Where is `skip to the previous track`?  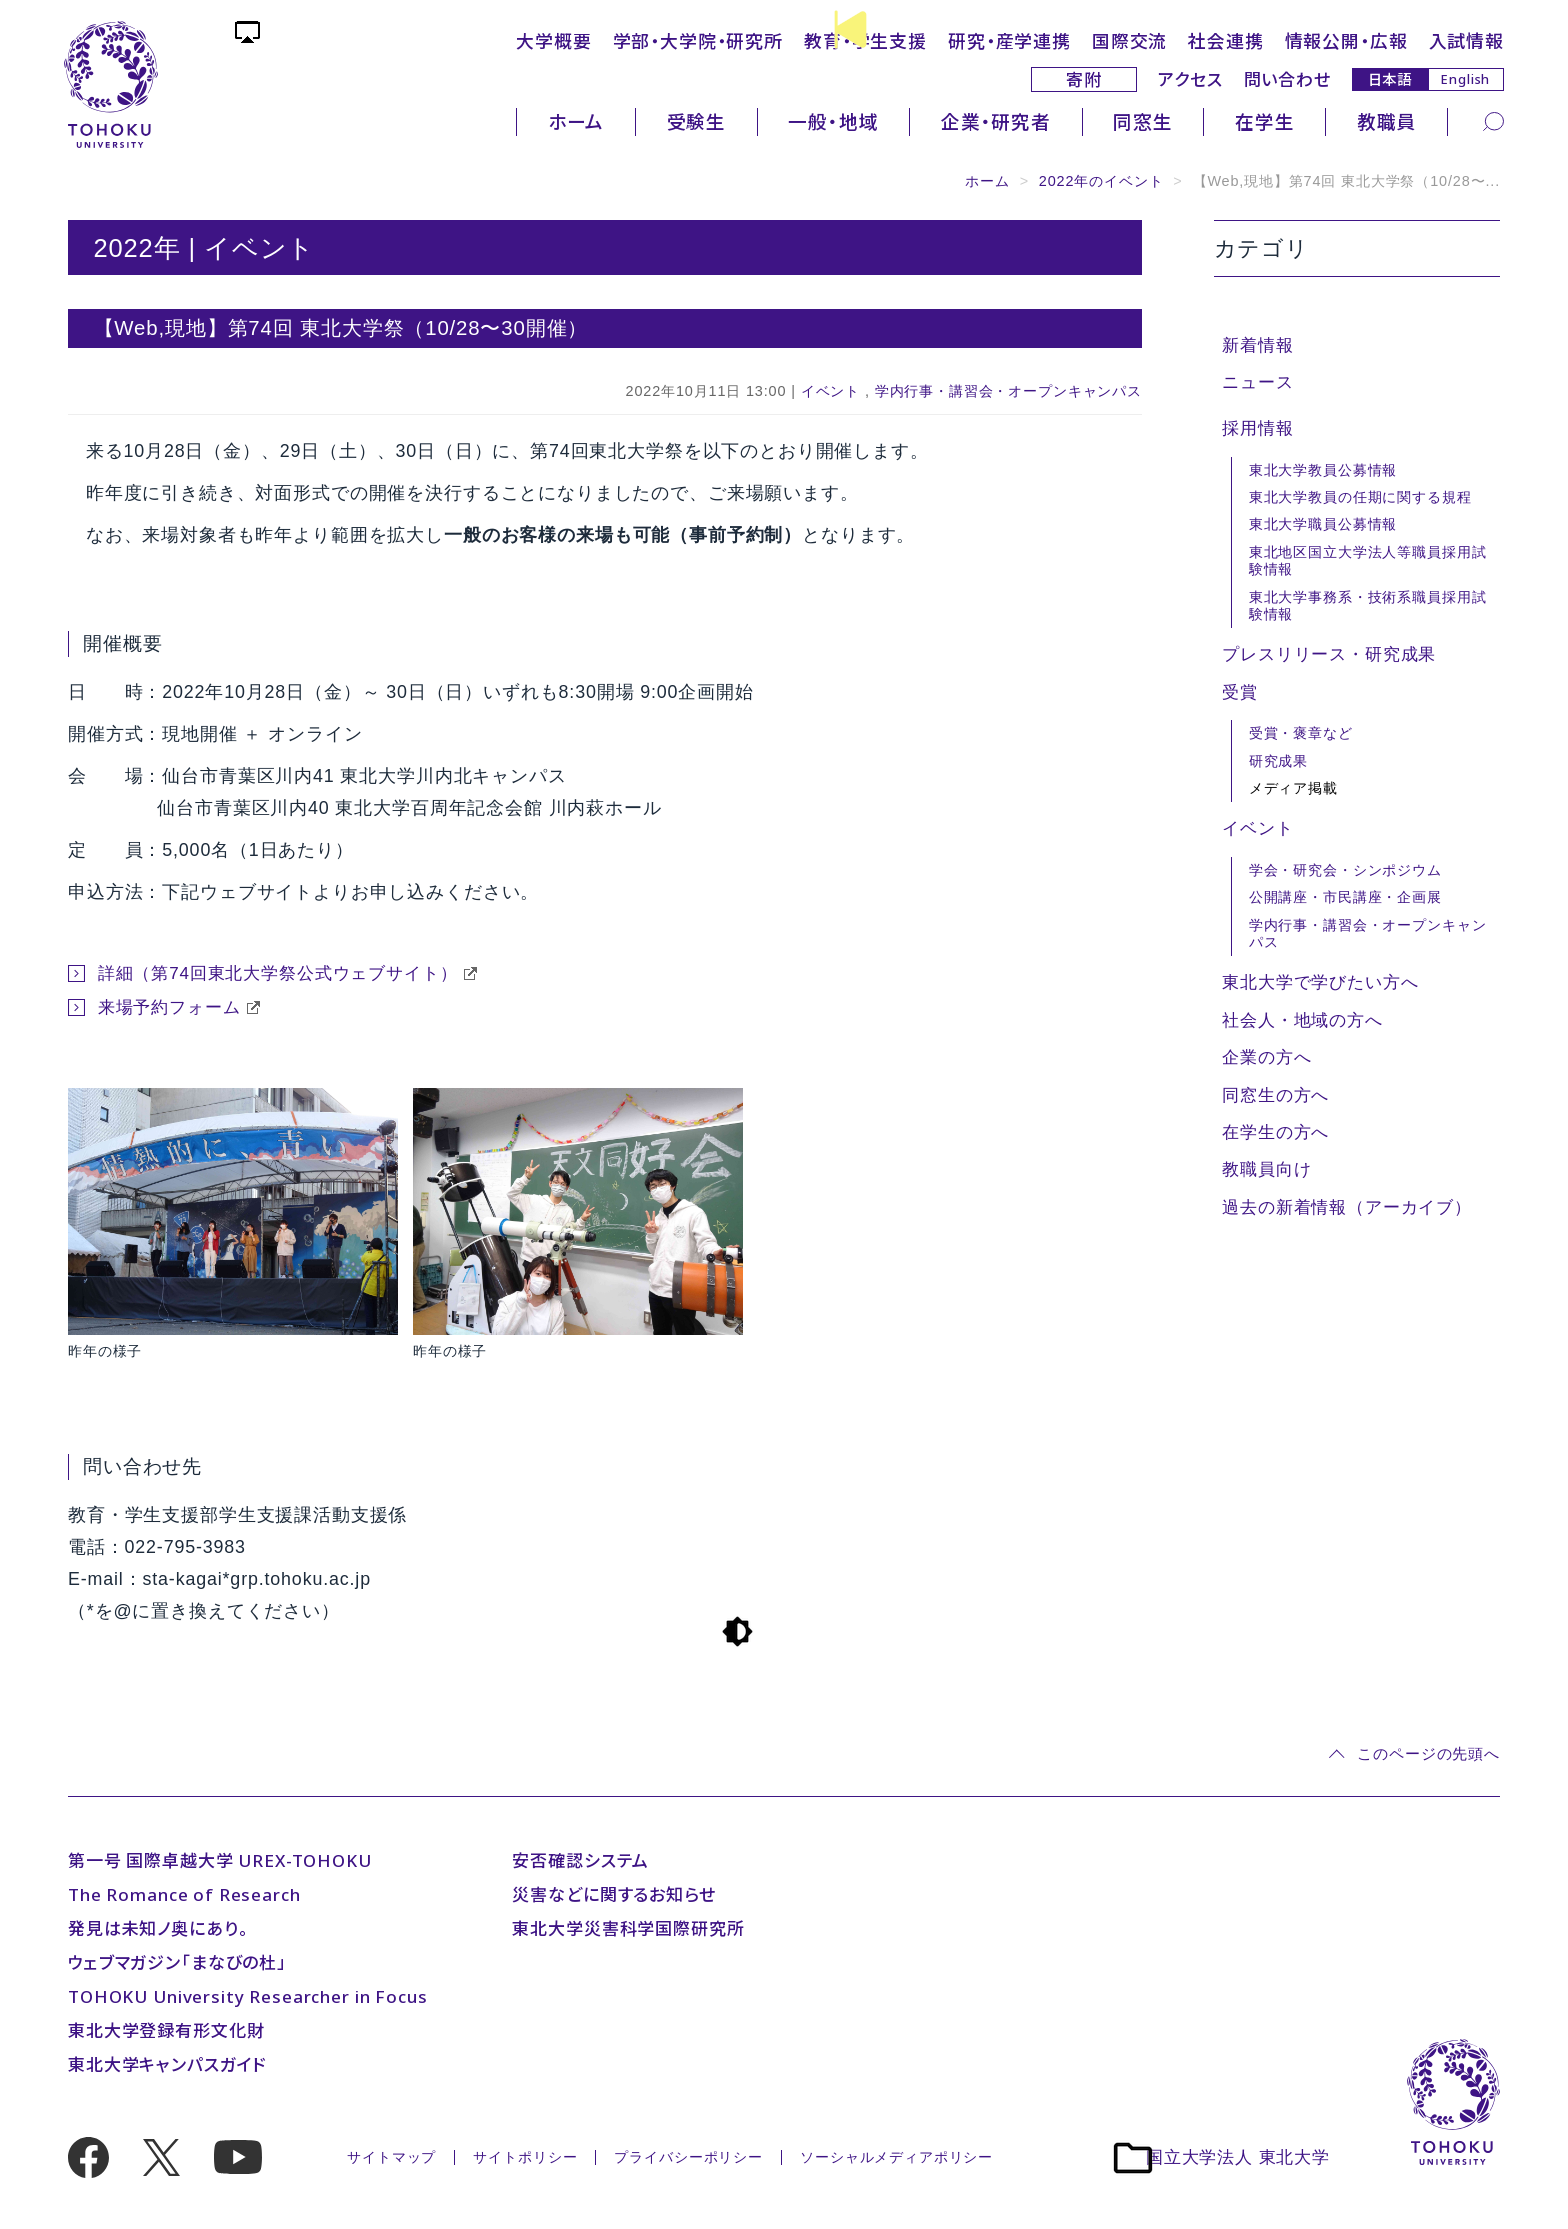
skip to the previous track is located at coordinates (850, 29).